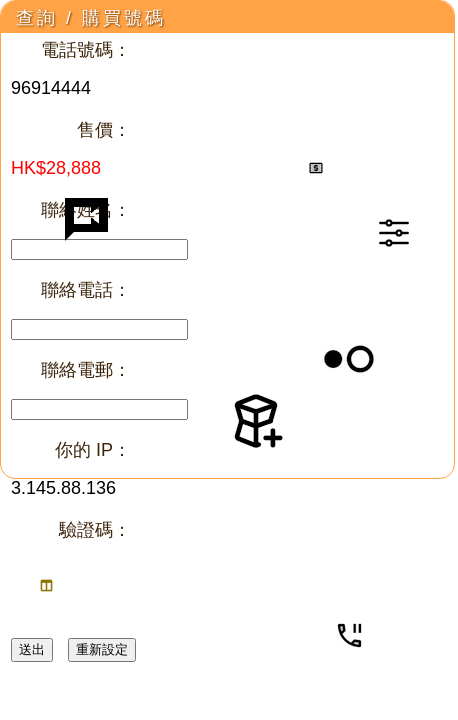 This screenshot has width=458, height=720. What do you see at coordinates (394, 233) in the screenshot?
I see `adjust settings or preferences` at bounding box center [394, 233].